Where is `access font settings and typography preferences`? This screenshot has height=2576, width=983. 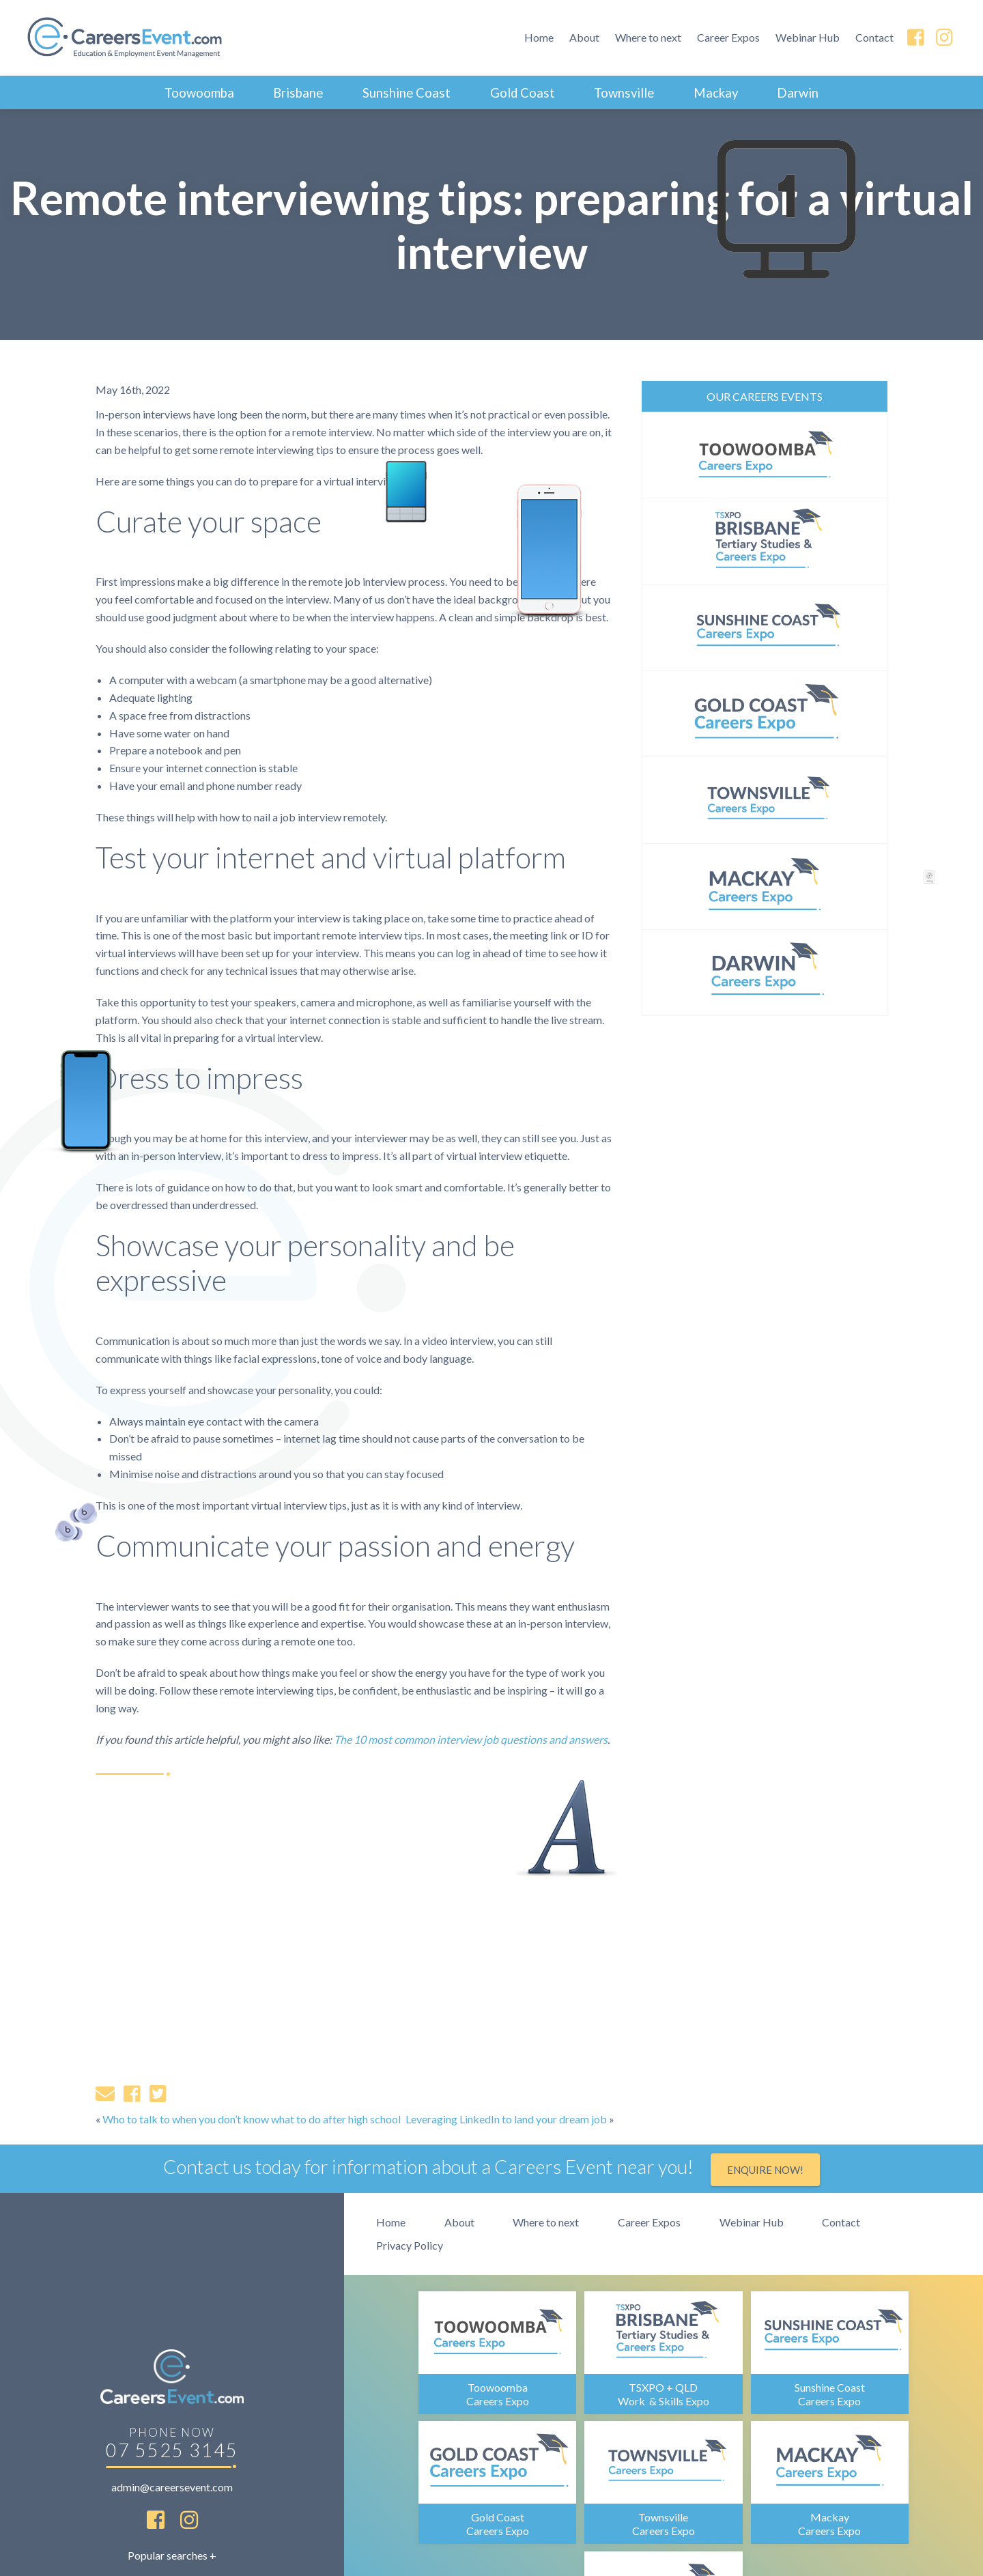
access font settings and typography preferences is located at coordinates (565, 1824).